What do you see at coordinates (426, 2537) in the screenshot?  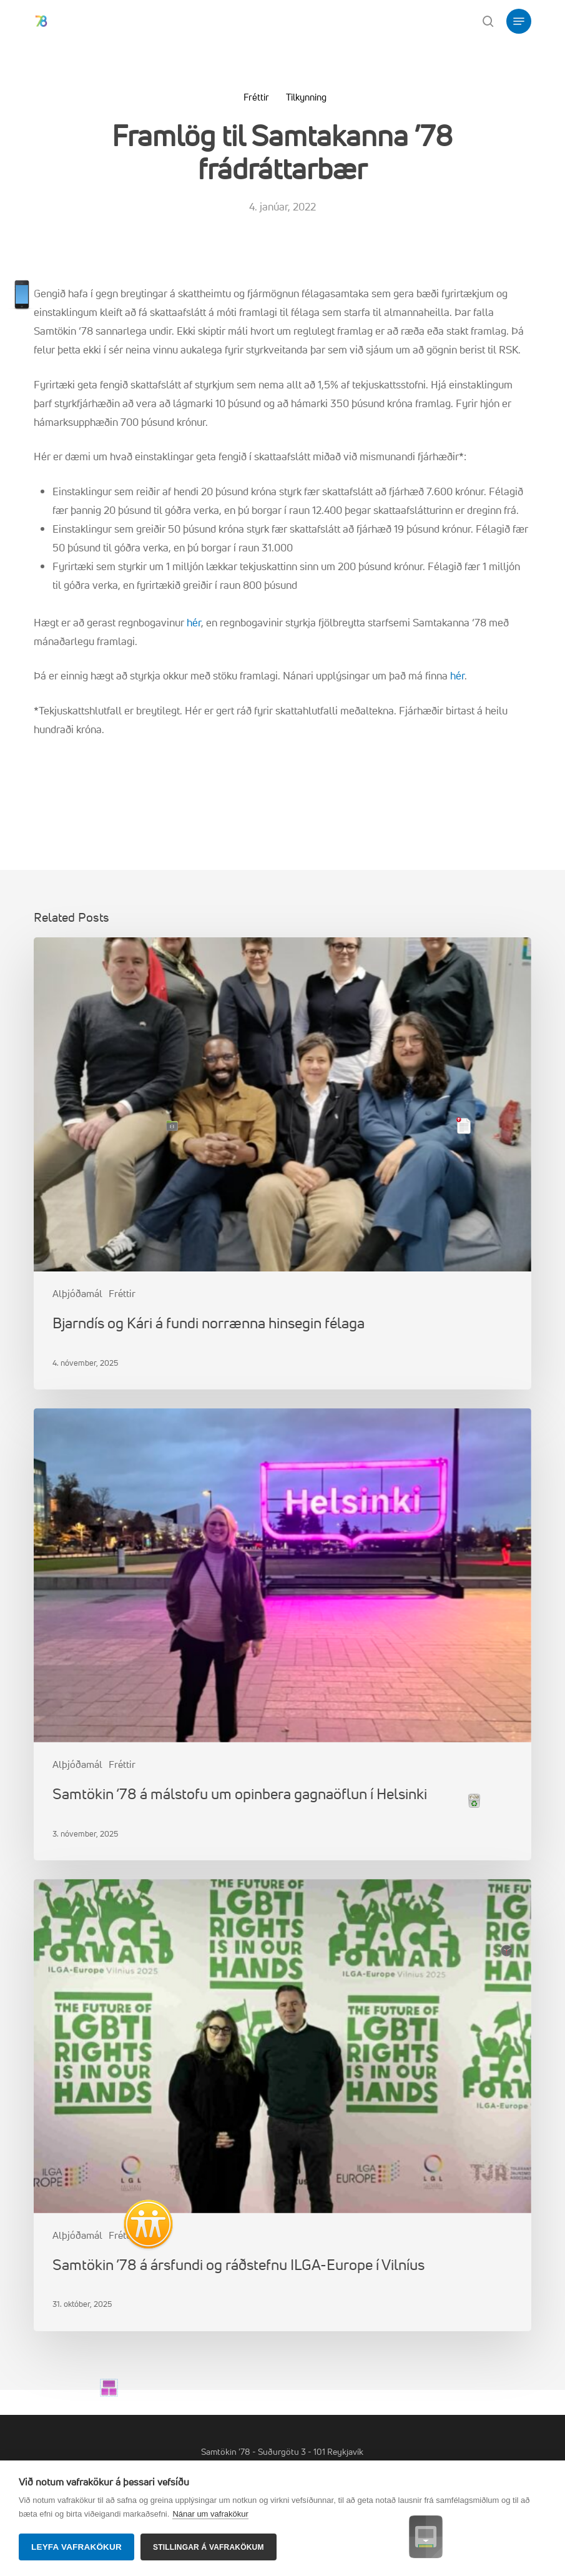 I see `a sega genesis 32x rom file` at bounding box center [426, 2537].